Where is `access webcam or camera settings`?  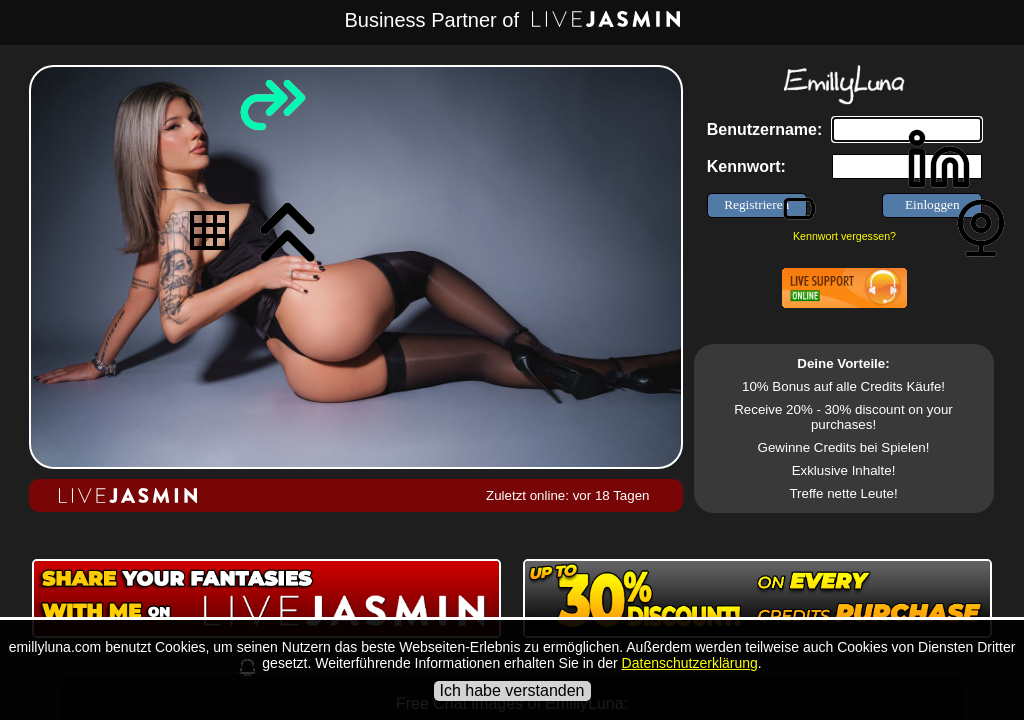
access webcam or camera settings is located at coordinates (981, 228).